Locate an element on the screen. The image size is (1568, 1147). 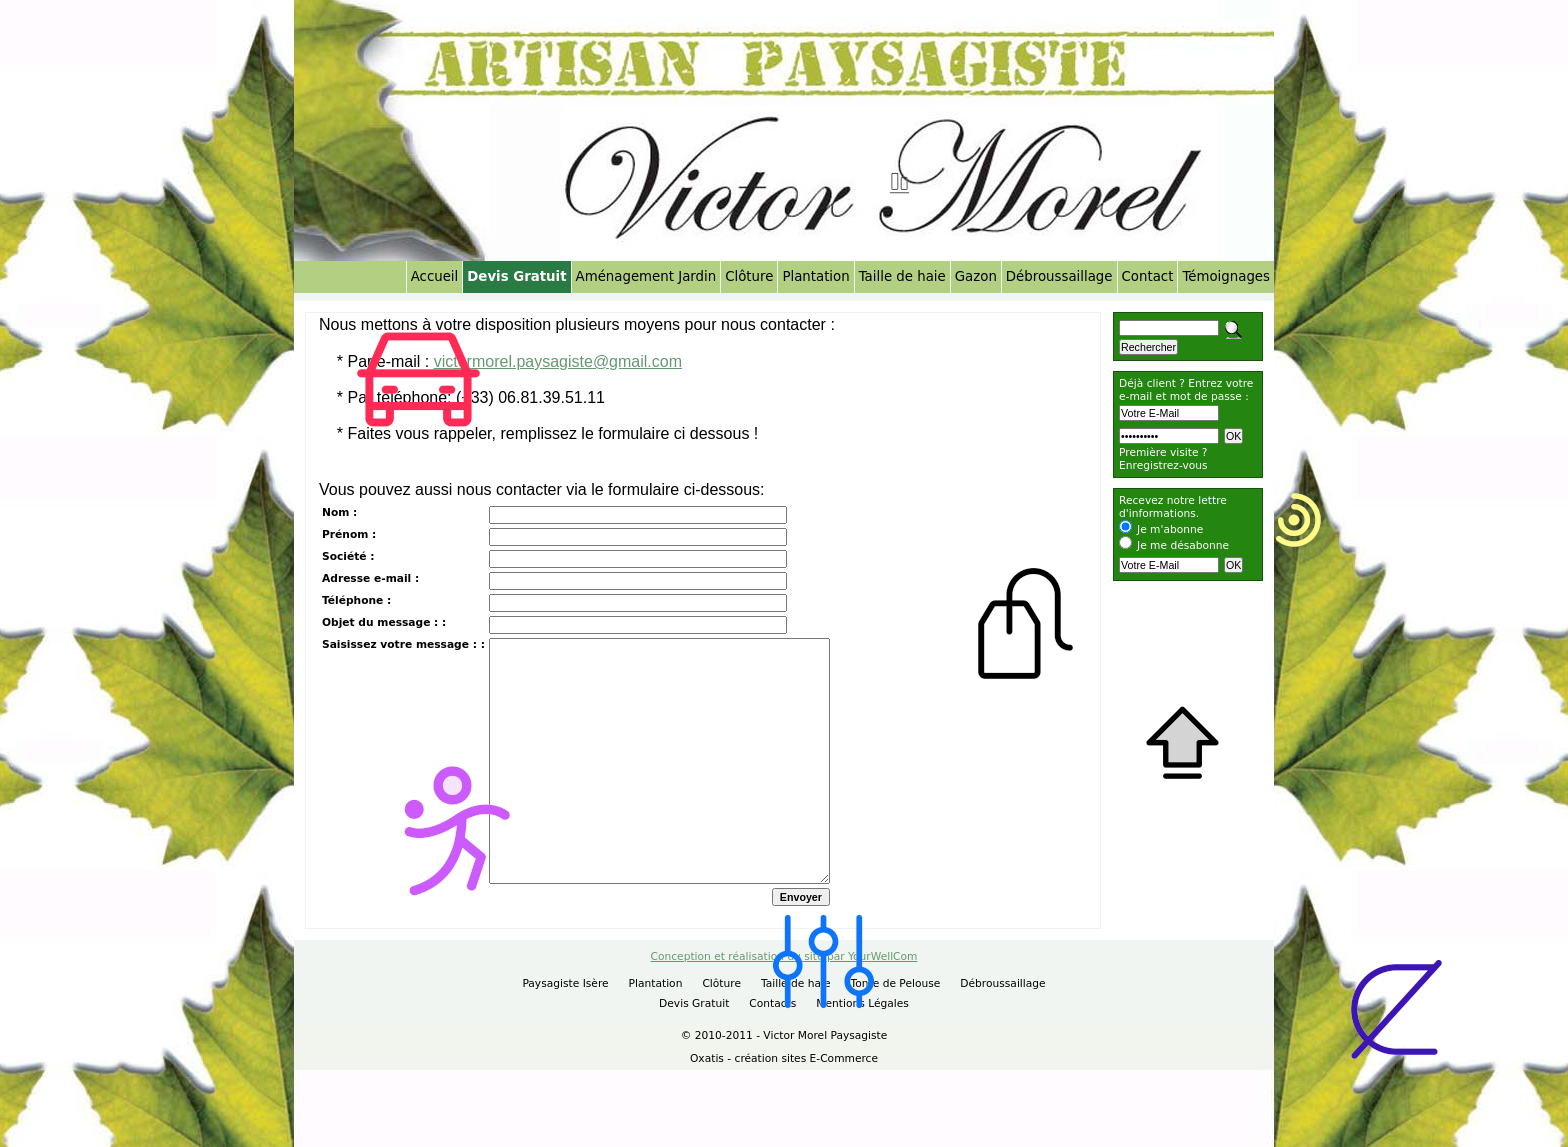
browse tea or hot beverage options is located at coordinates (1021, 627).